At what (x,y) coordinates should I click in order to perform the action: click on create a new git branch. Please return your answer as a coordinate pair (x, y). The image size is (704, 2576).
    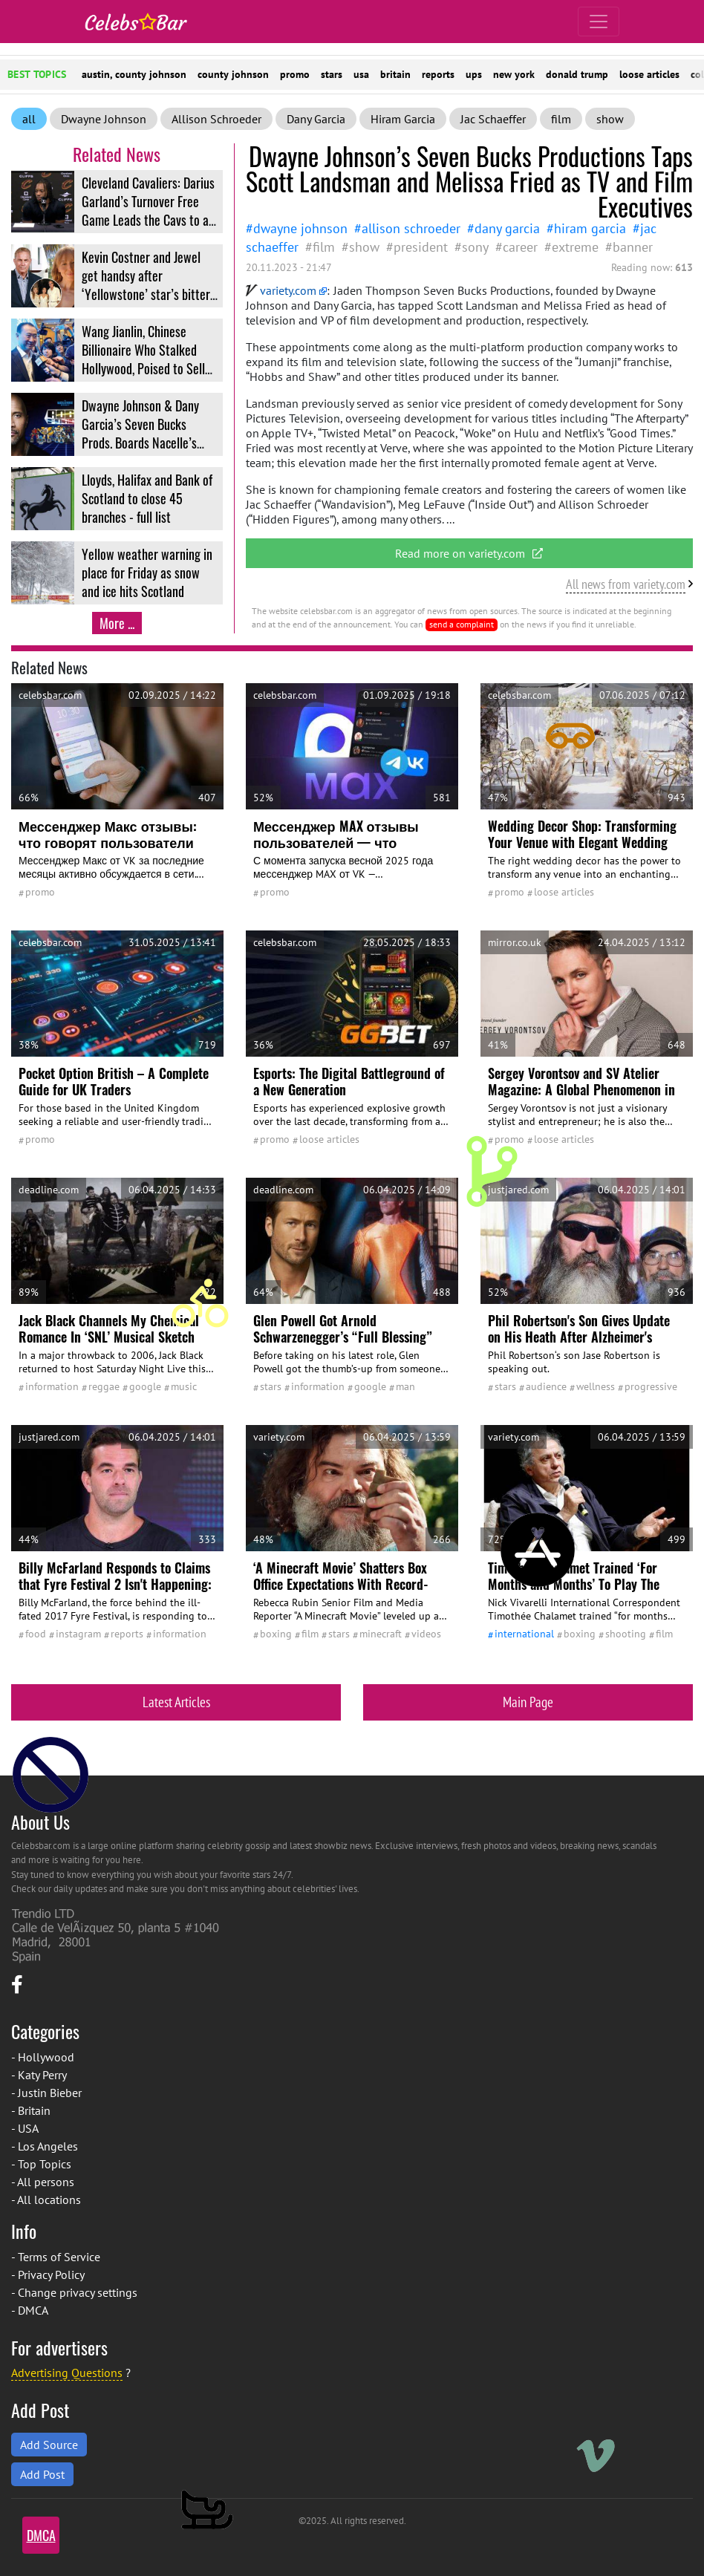
    Looking at the image, I should click on (492, 1171).